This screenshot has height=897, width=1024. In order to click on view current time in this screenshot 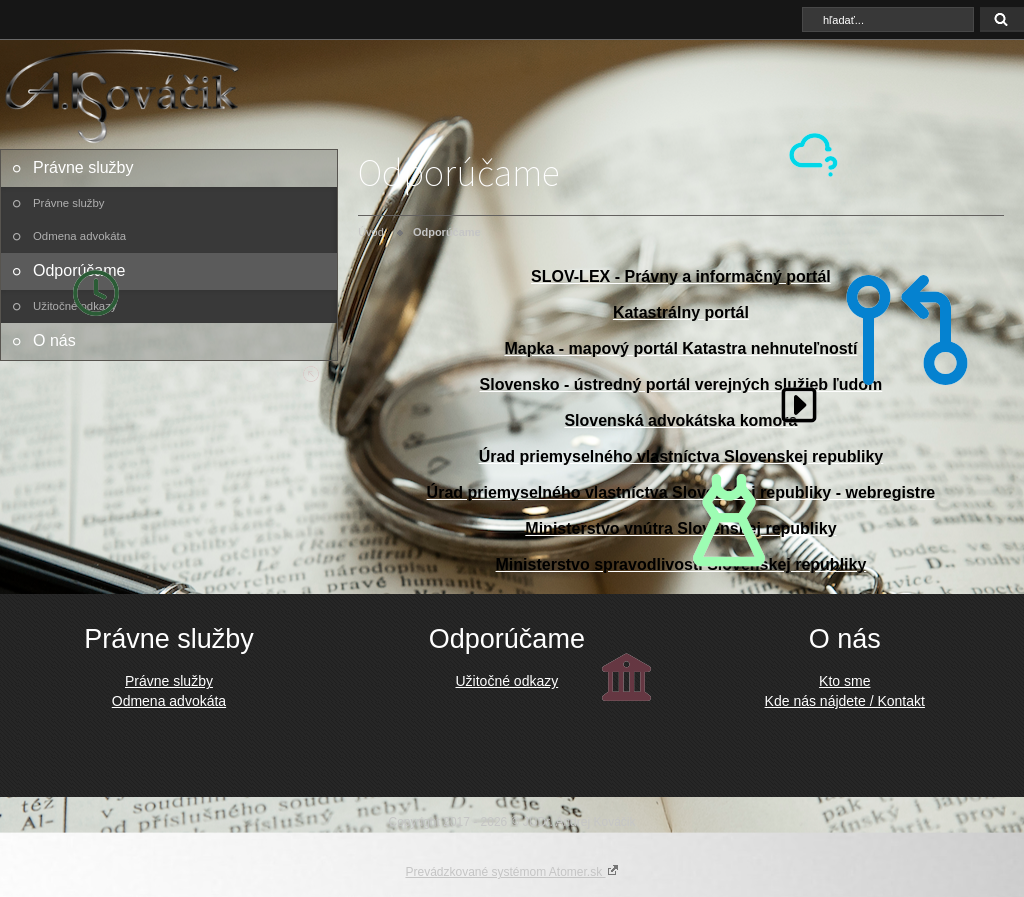, I will do `click(96, 293)`.